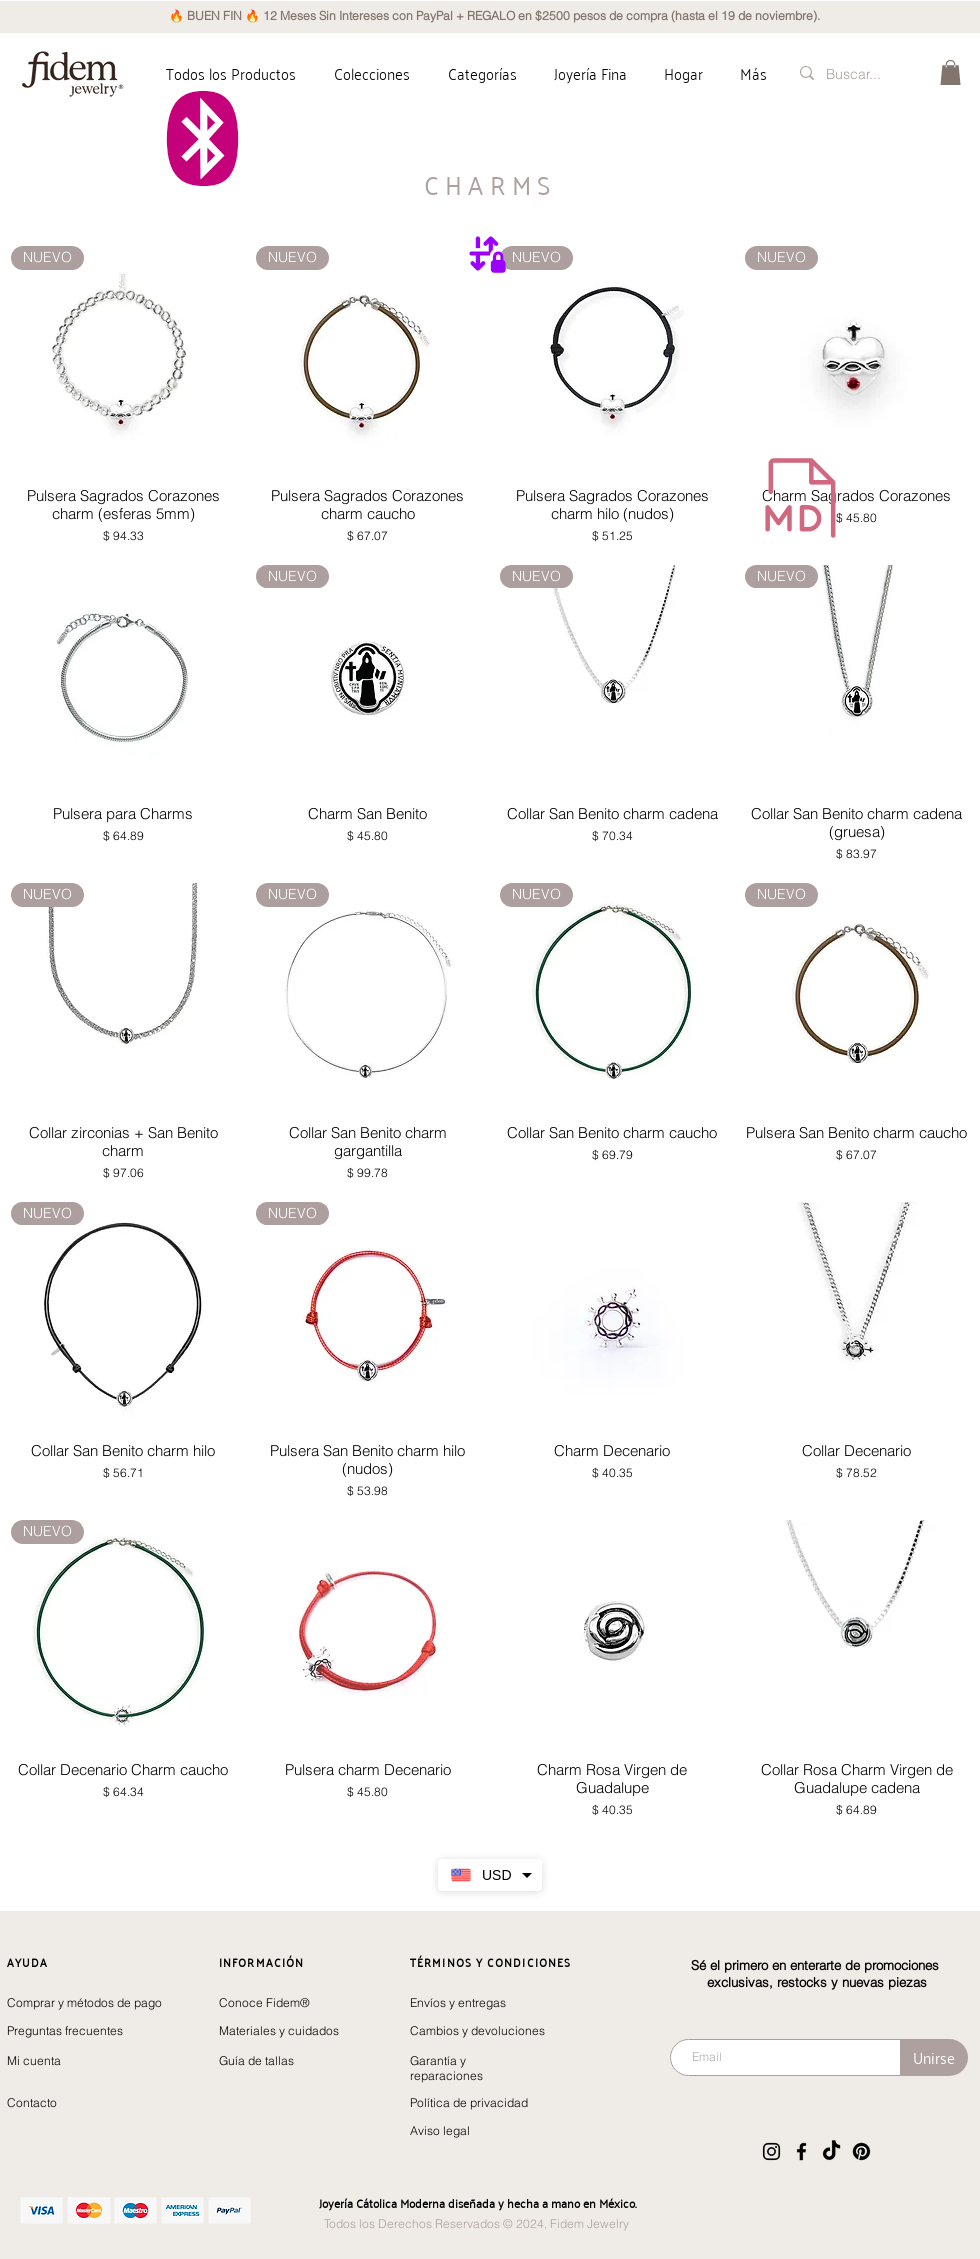  I want to click on data sync is locked or disabled, so click(486, 253).